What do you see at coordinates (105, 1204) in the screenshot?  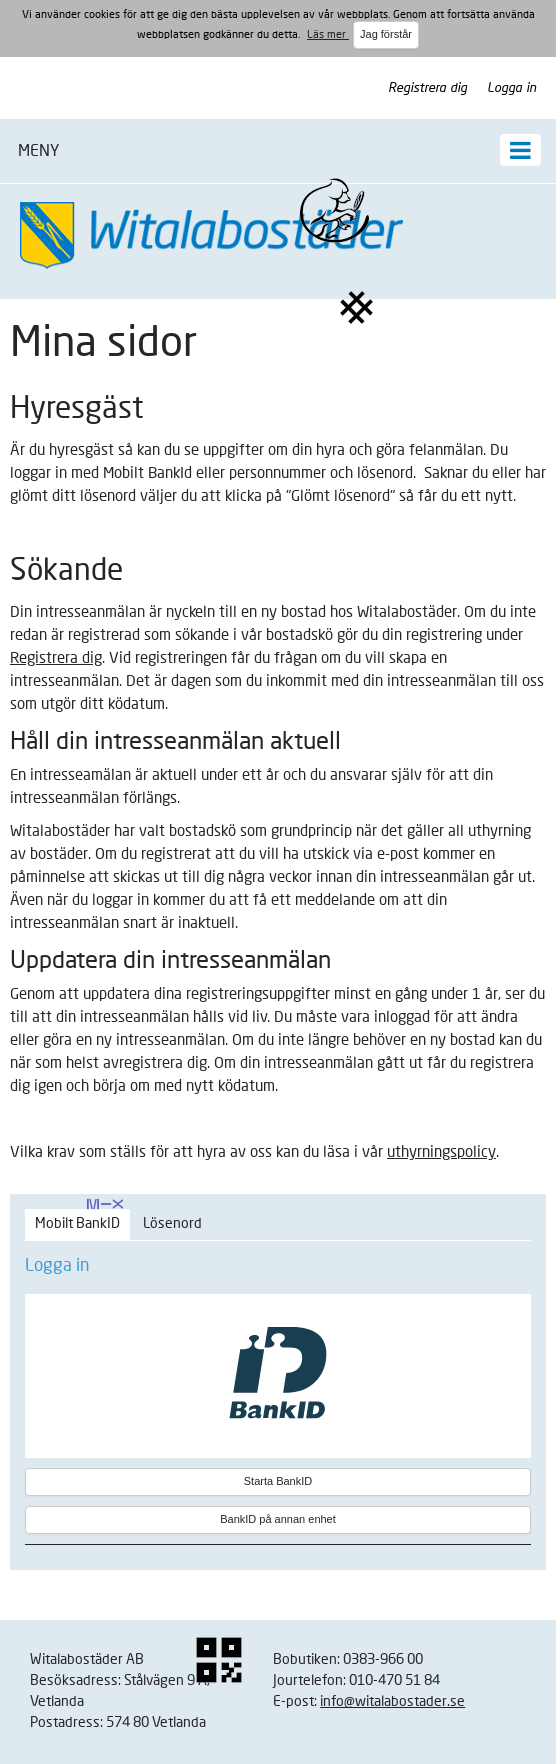 I see `open mixcloud app` at bounding box center [105, 1204].